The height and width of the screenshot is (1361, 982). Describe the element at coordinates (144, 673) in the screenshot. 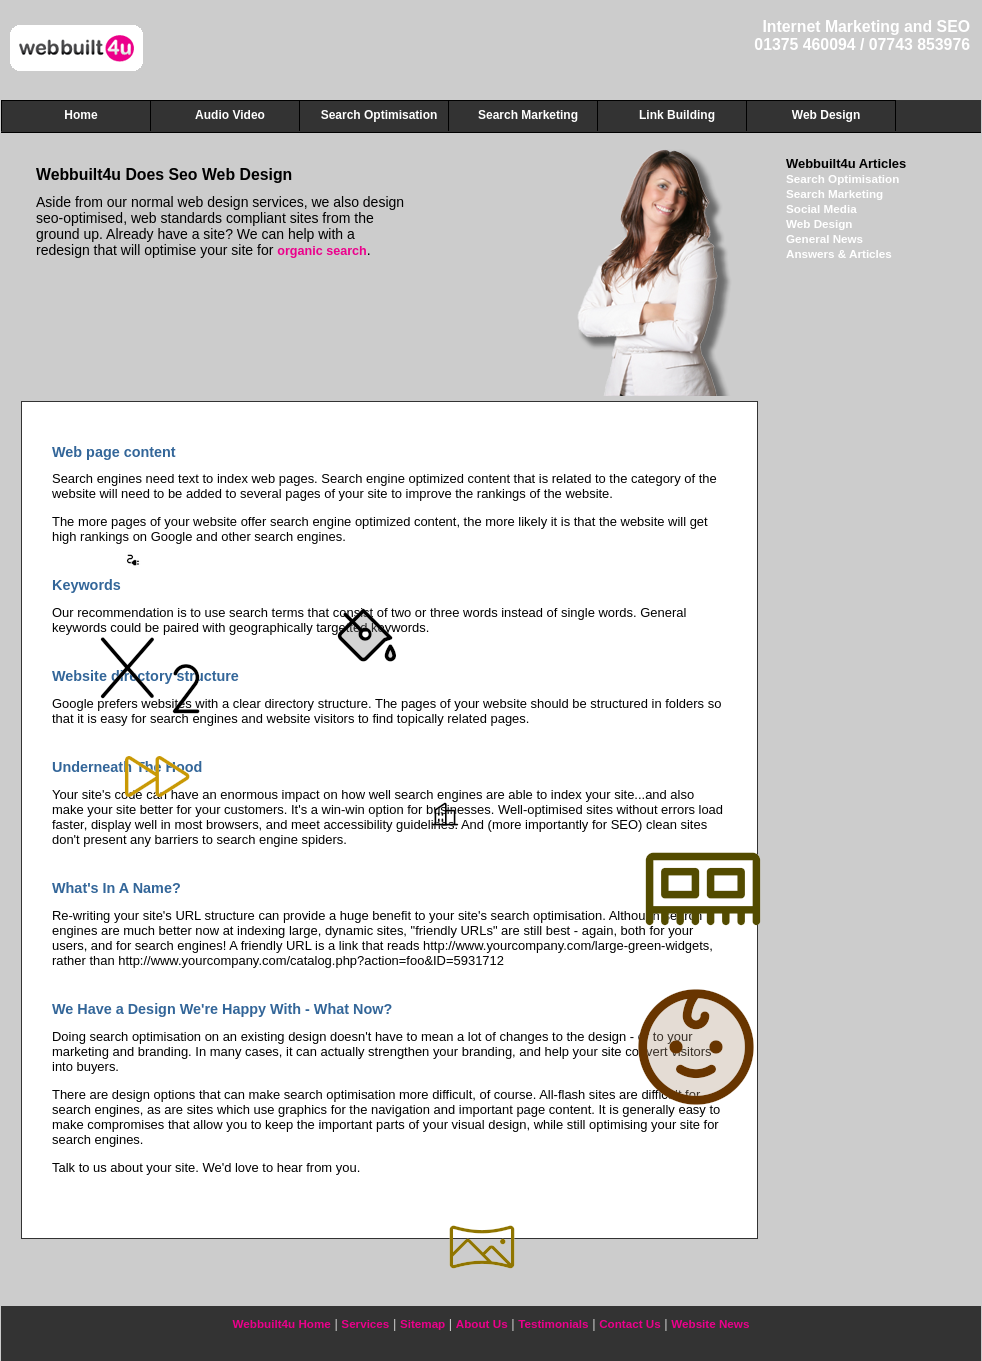

I see `format text as subscript` at that location.